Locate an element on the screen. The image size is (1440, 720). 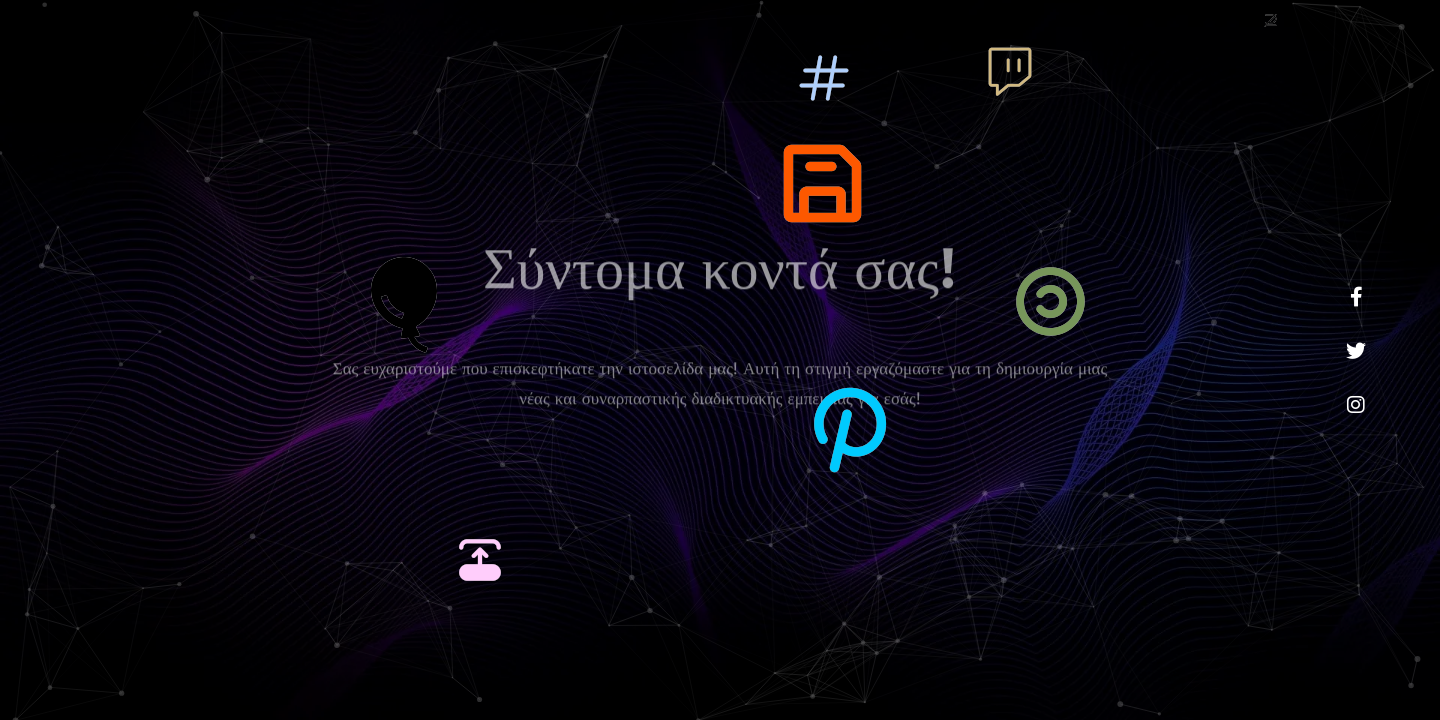
save current file or document is located at coordinates (822, 183).